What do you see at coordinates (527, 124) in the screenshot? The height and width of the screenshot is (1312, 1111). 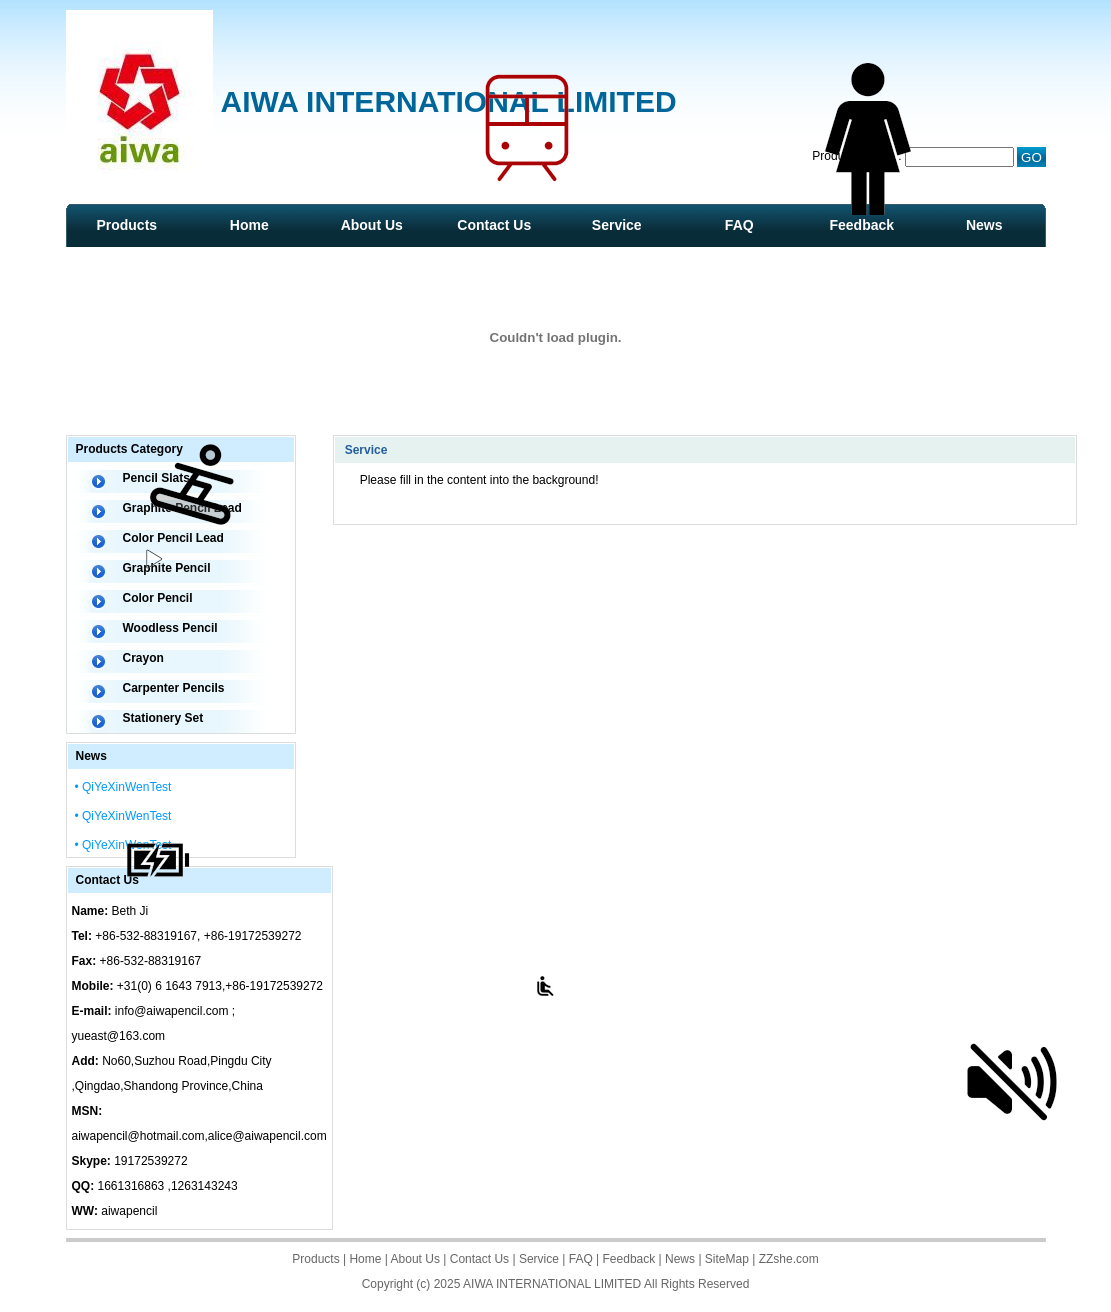 I see `view train schedules or transit options` at bounding box center [527, 124].